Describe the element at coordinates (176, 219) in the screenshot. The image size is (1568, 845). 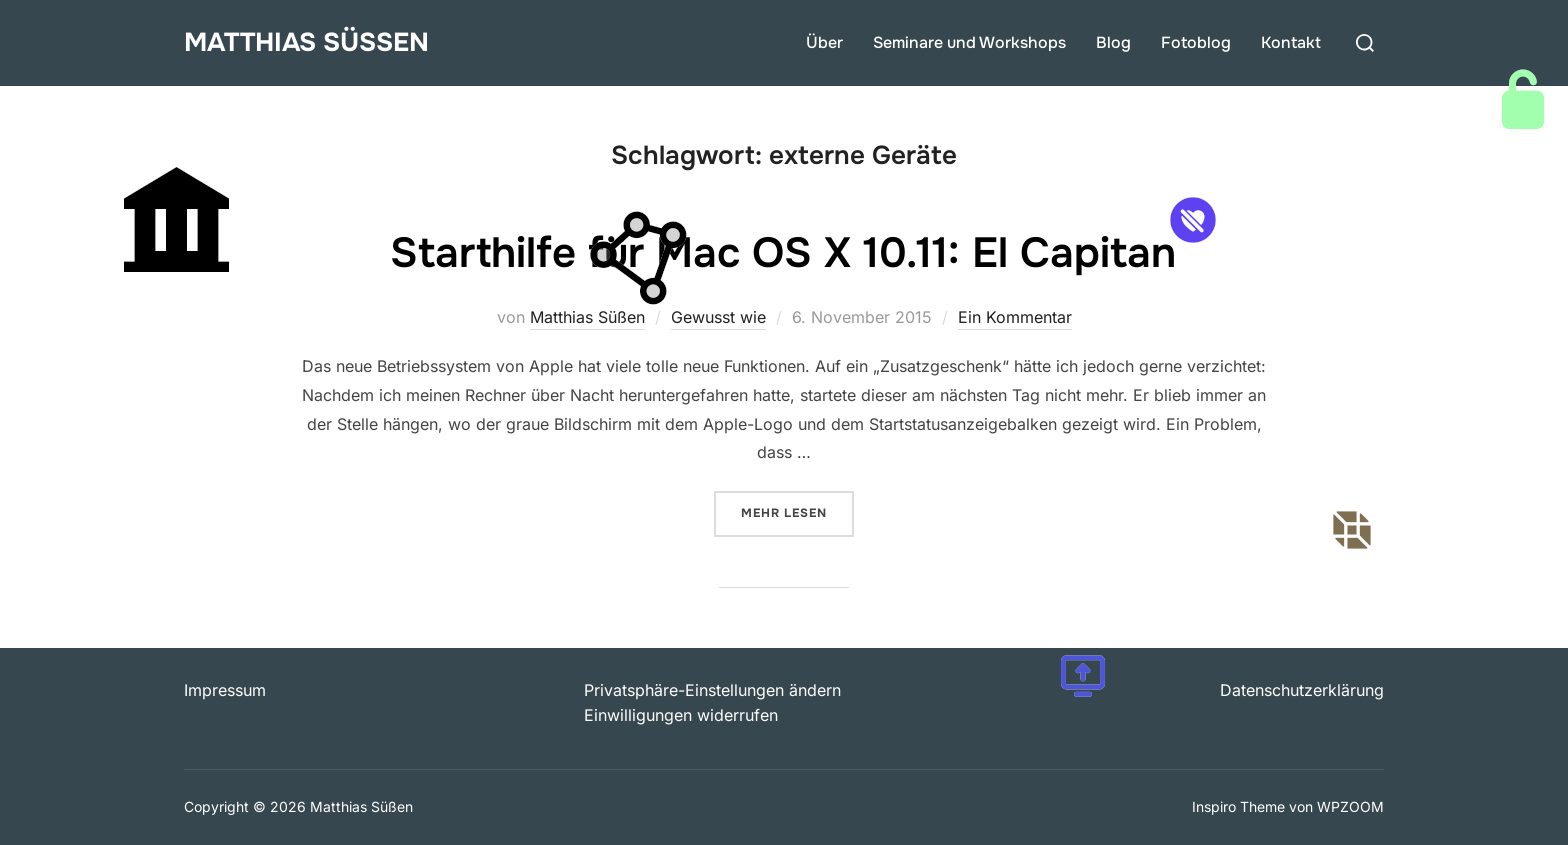
I see `access your saved content library` at that location.